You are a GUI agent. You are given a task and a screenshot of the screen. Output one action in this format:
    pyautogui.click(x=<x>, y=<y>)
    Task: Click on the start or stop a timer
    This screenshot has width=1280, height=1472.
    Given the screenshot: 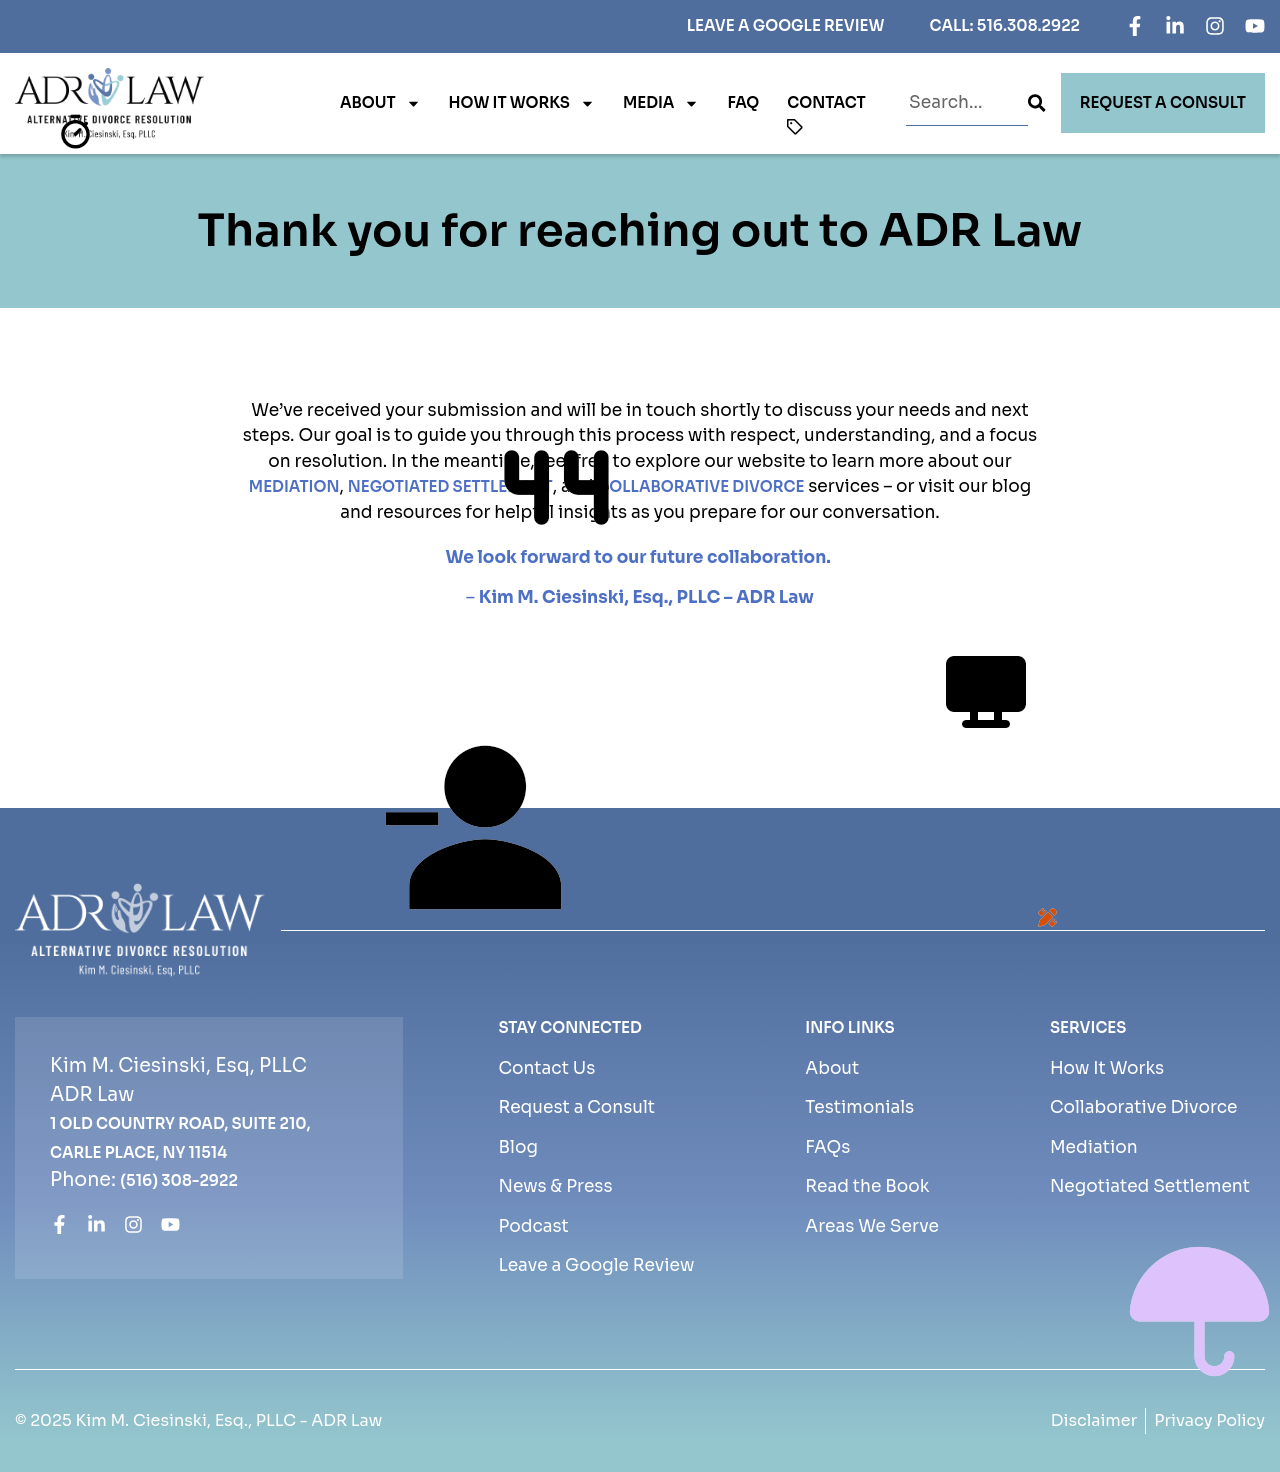 What is the action you would take?
    pyautogui.click(x=75, y=132)
    